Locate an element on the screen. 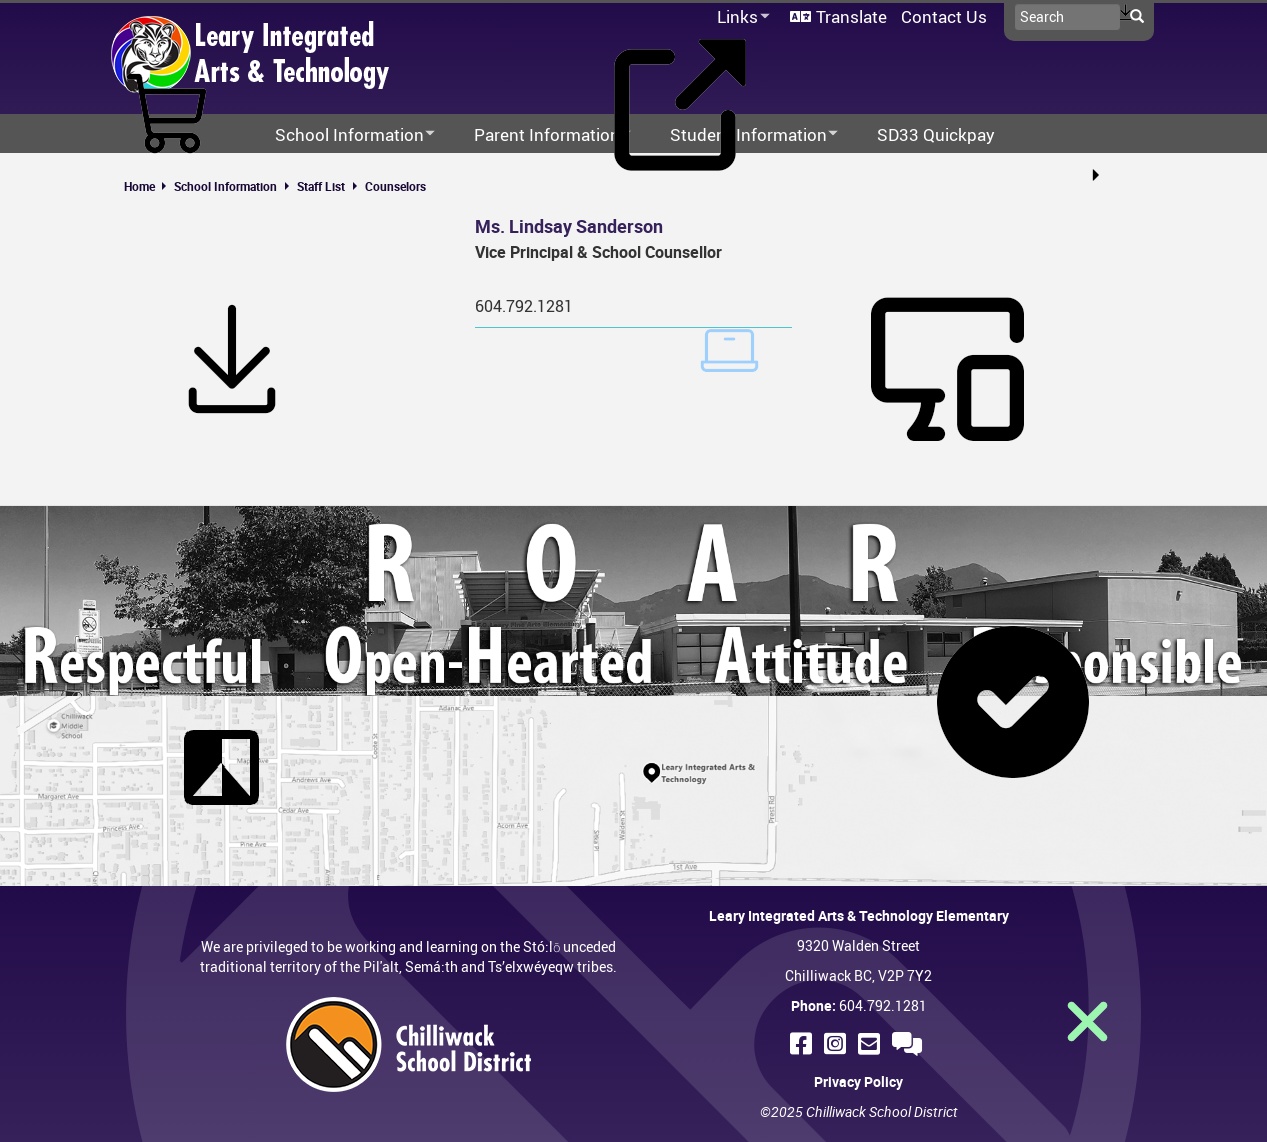  open link in a new tab or window is located at coordinates (675, 110).